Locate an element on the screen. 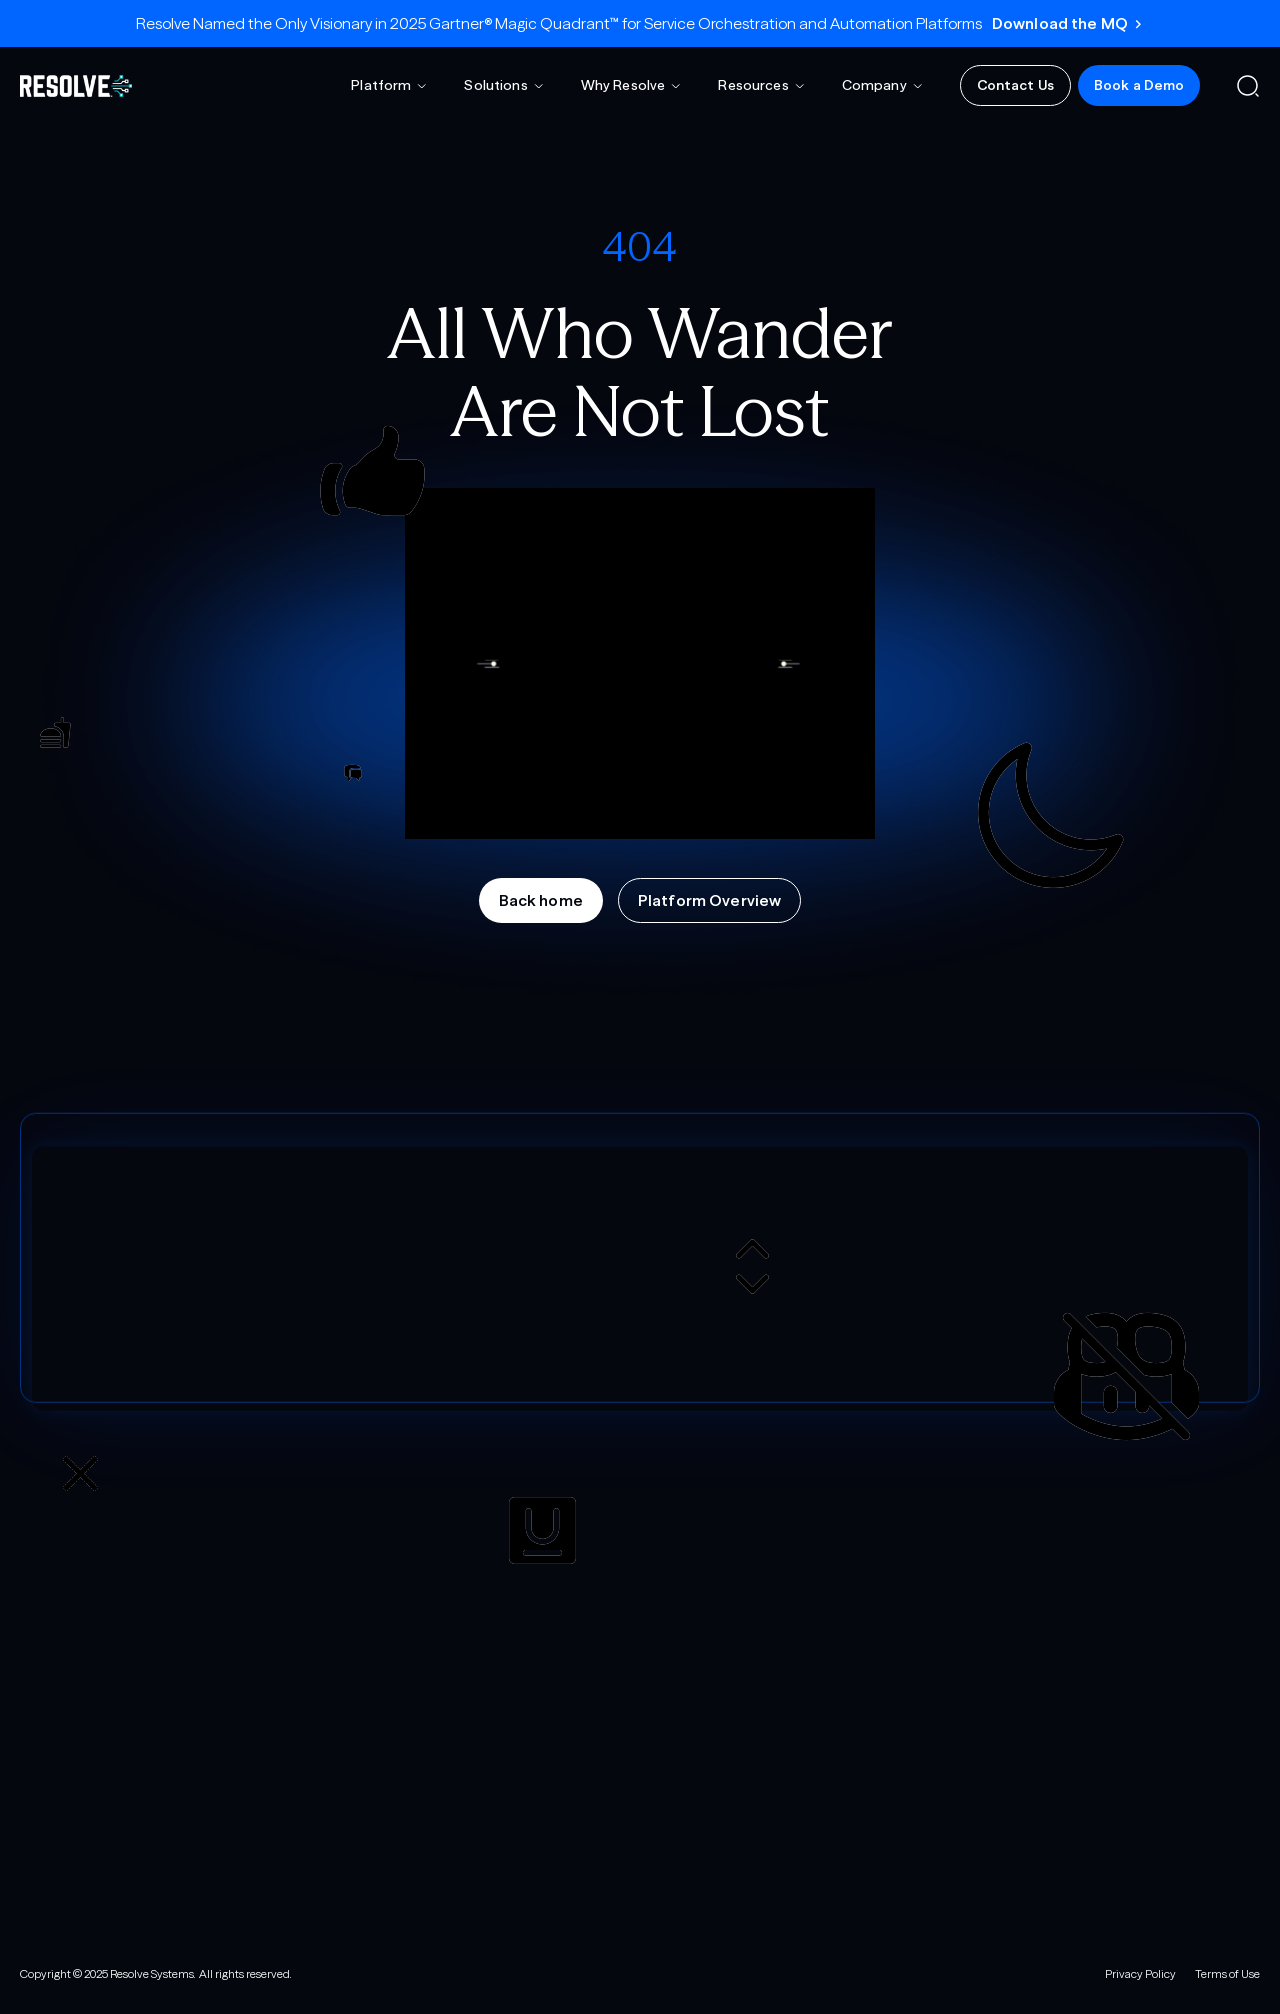  close a dialog or modal is located at coordinates (80, 1473).